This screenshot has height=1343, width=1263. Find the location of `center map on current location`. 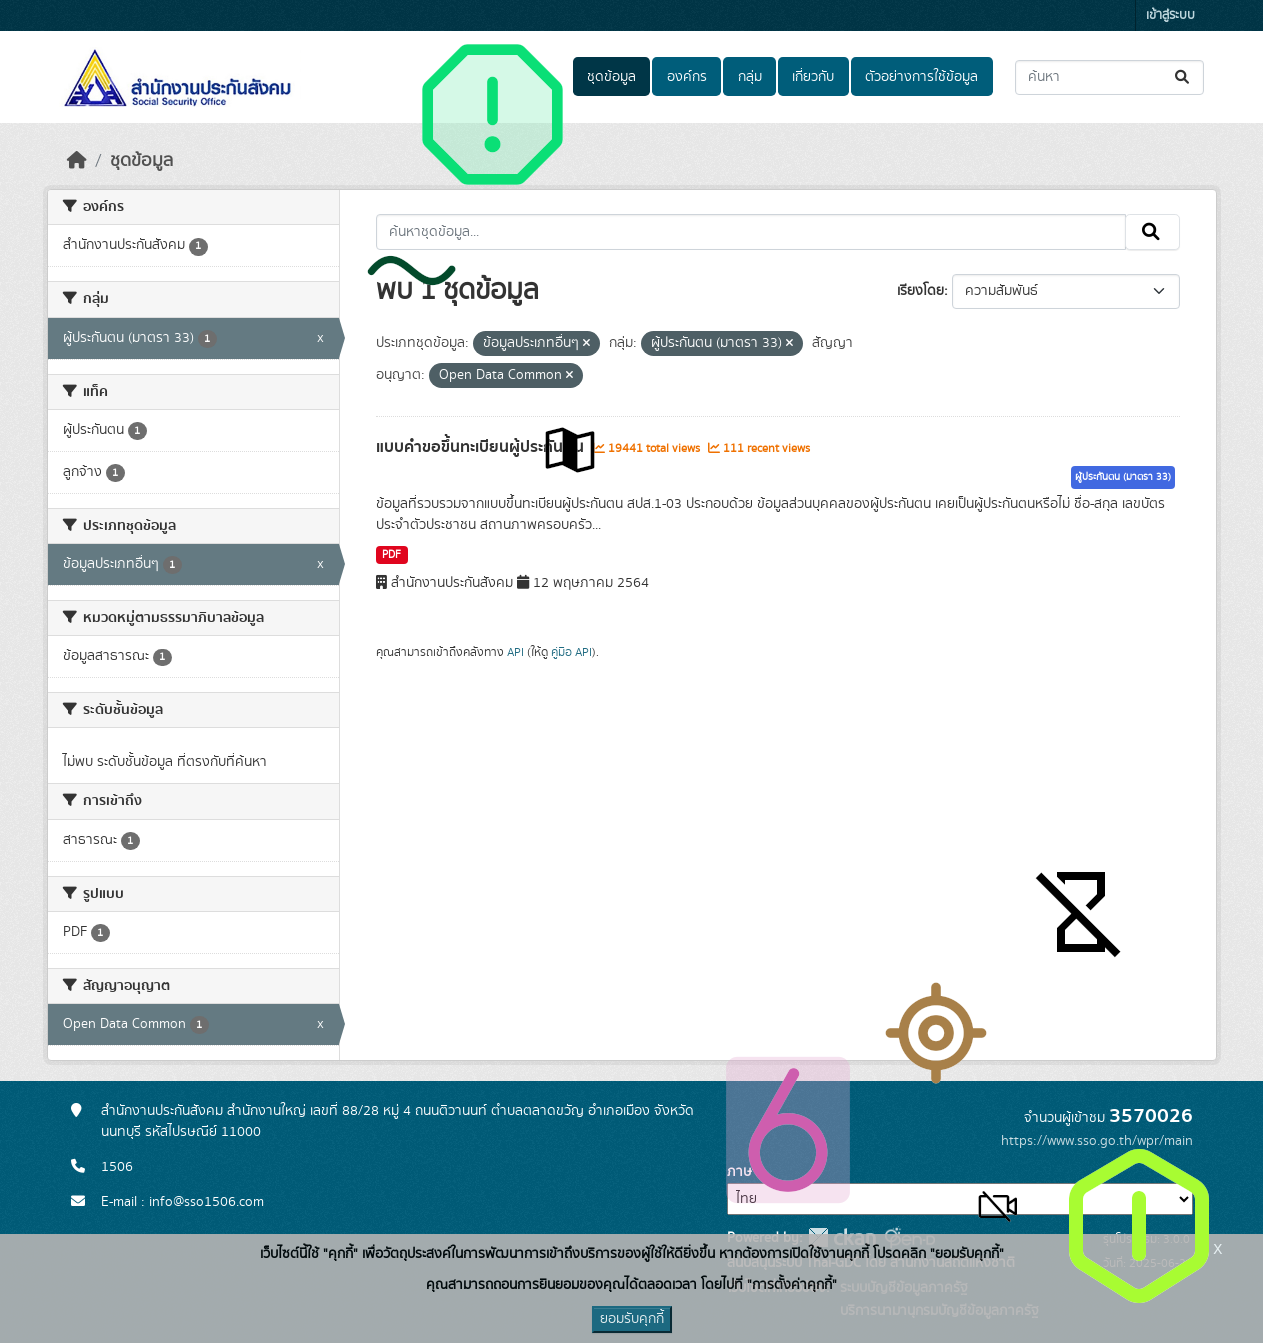

center map on current location is located at coordinates (936, 1033).